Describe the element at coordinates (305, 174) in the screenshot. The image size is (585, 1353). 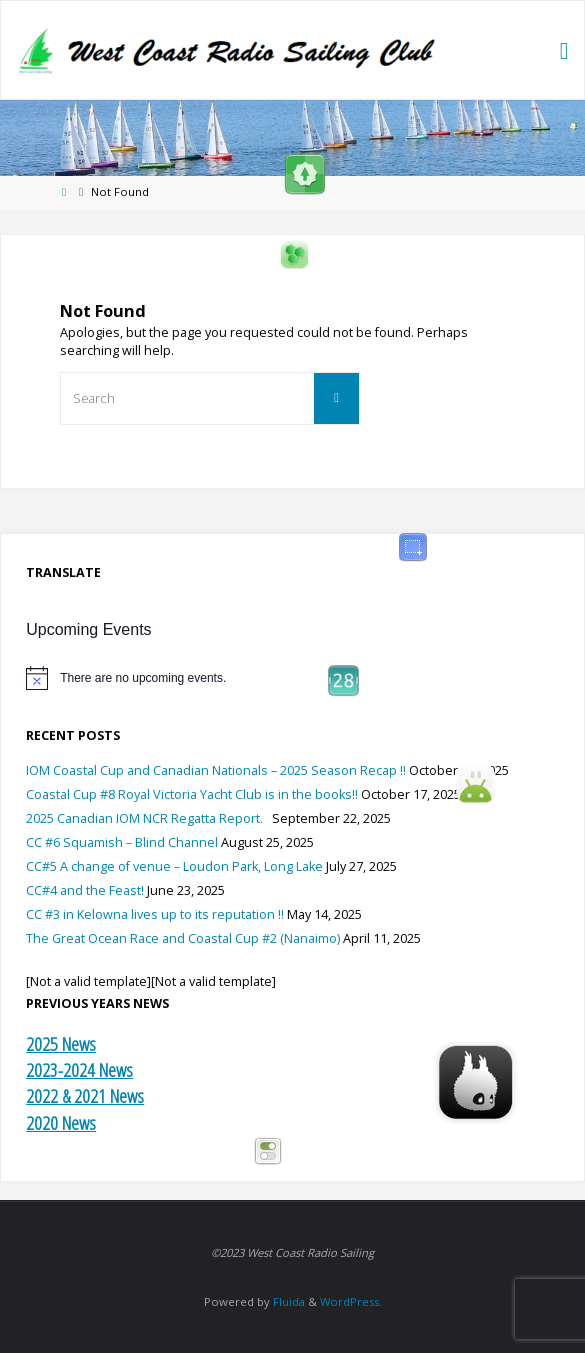
I see `check for operating system updates` at that location.